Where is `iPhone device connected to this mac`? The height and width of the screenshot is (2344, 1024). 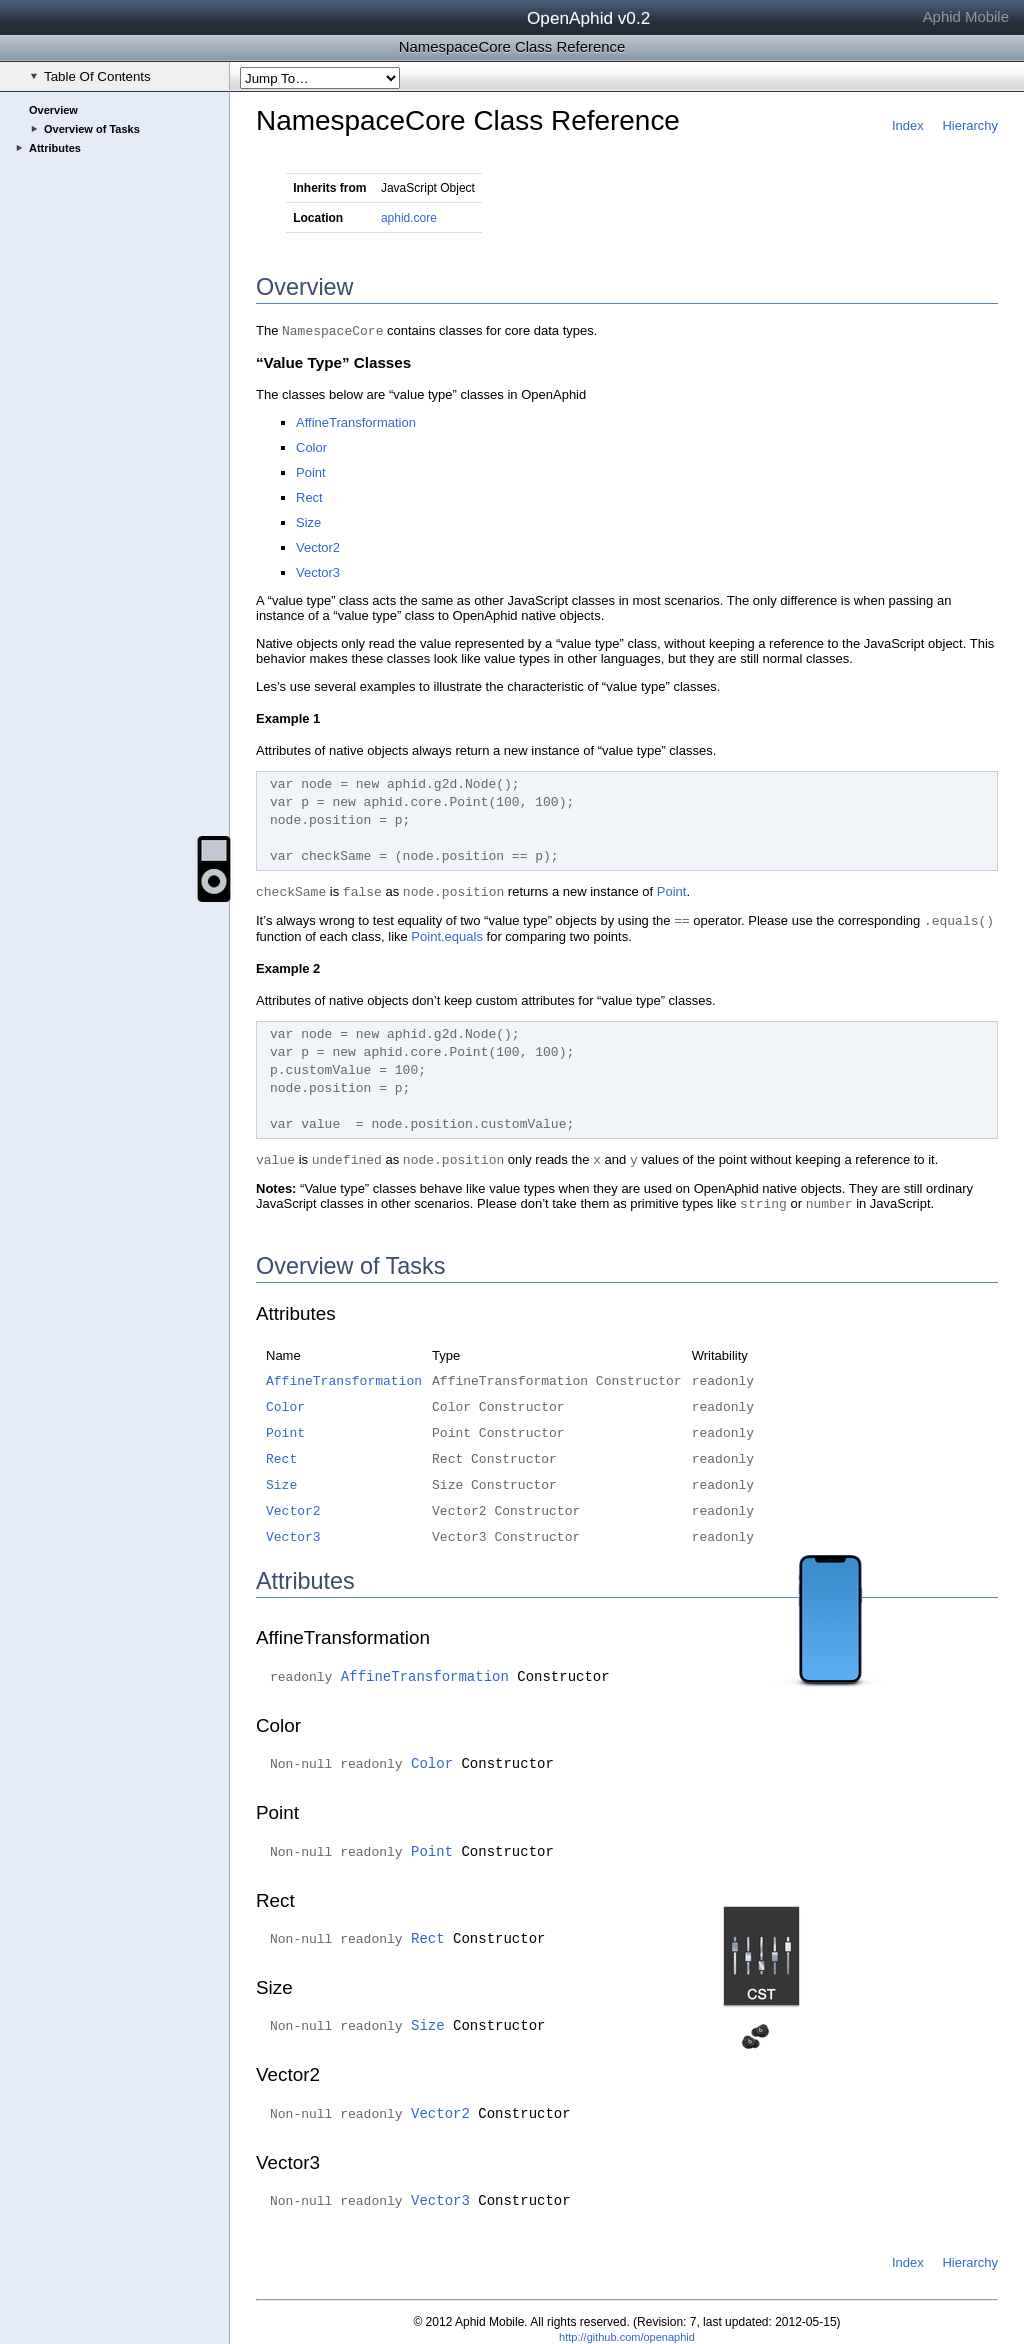 iPhone device connected to this mac is located at coordinates (830, 1621).